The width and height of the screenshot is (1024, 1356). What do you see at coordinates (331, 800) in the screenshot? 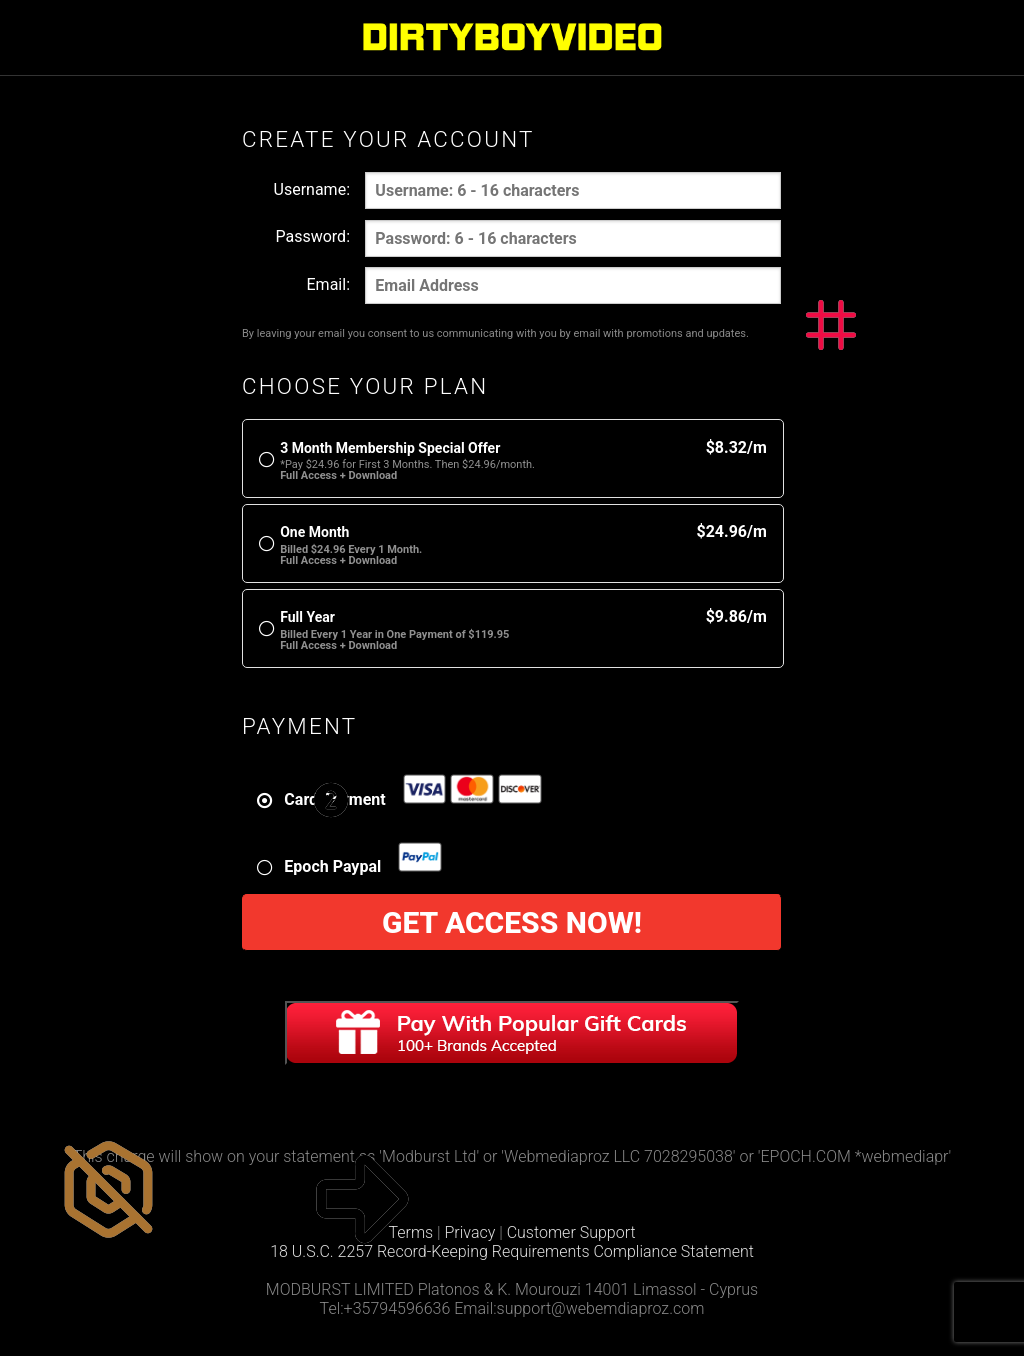
I see `indicates step two in a multi-step process` at bounding box center [331, 800].